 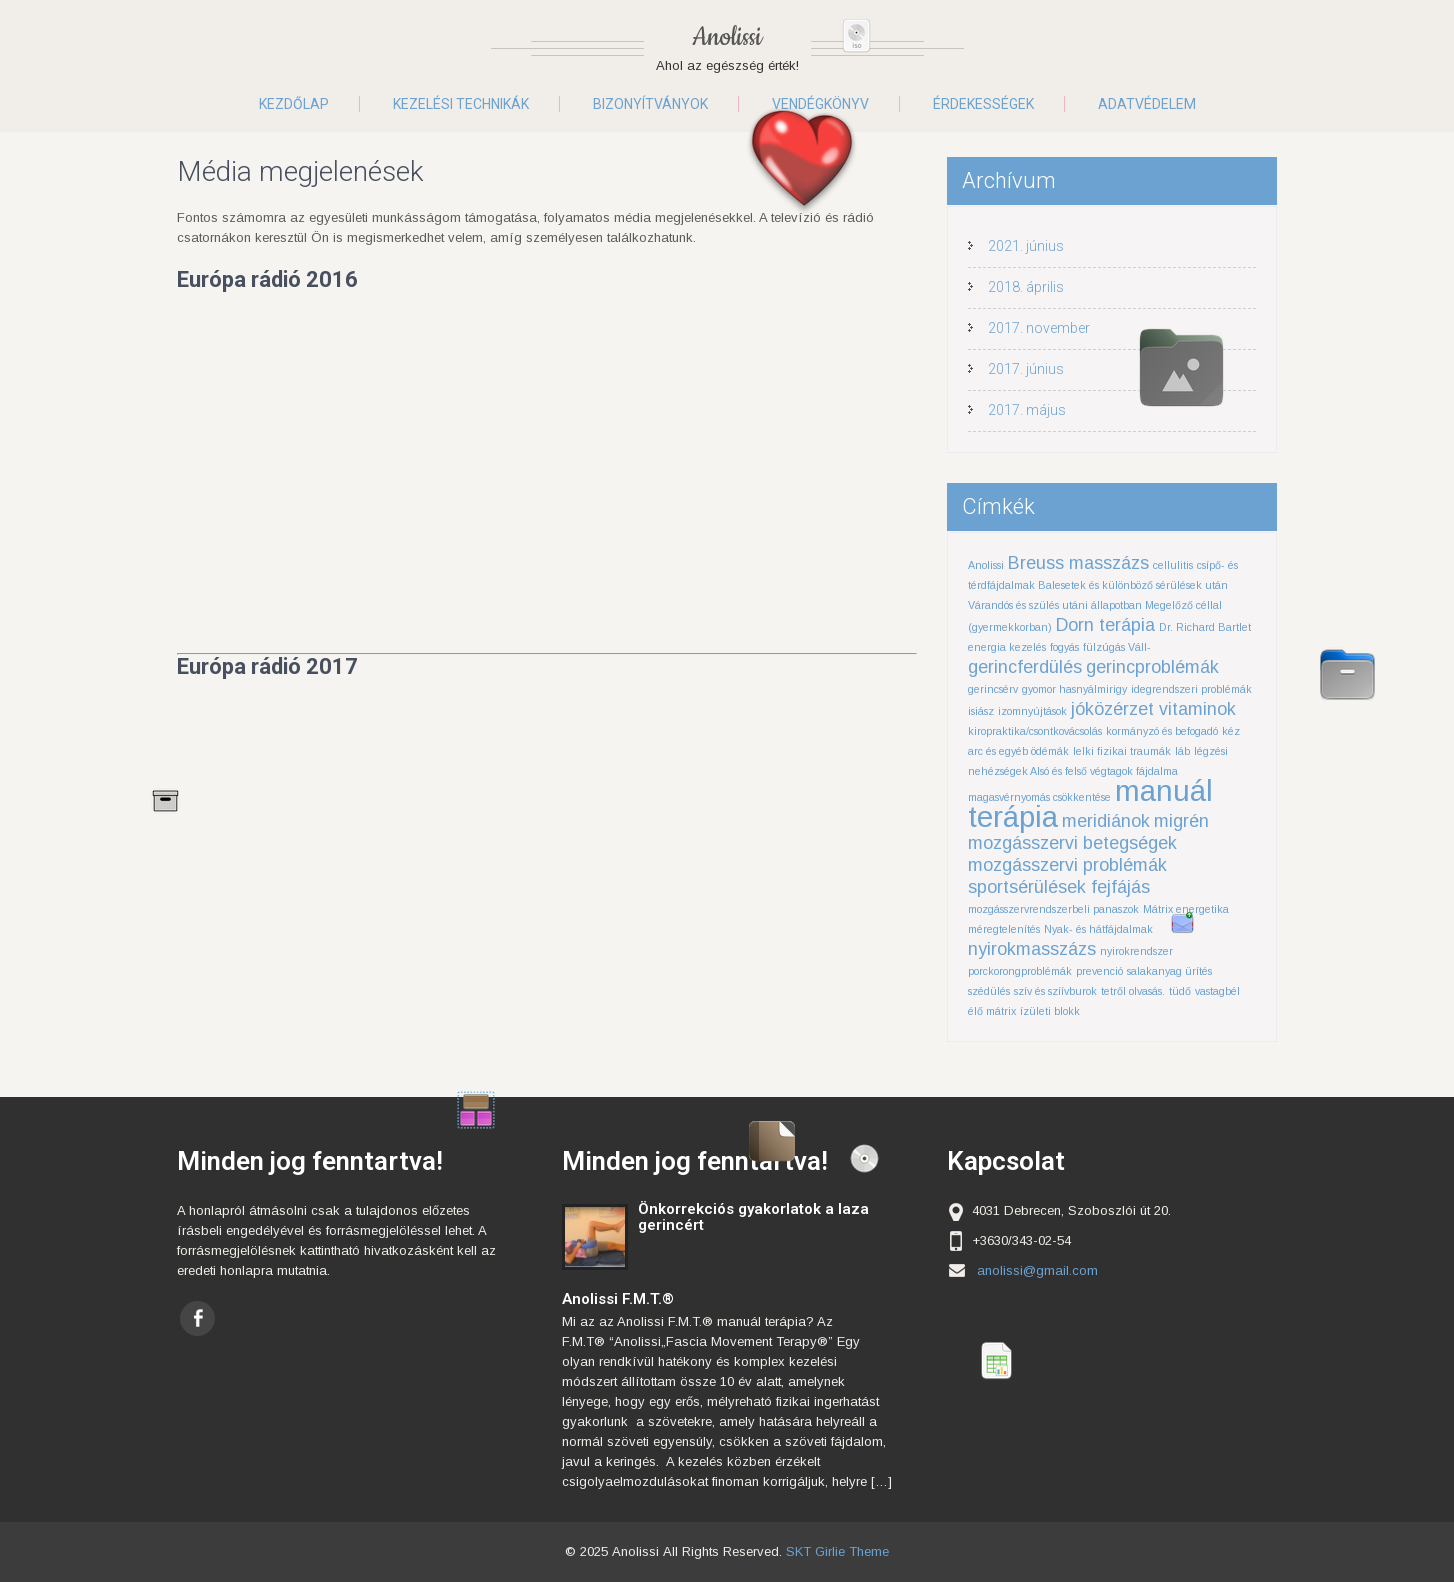 What do you see at coordinates (864, 1158) in the screenshot?
I see `unmount or eject a DVD disc` at bounding box center [864, 1158].